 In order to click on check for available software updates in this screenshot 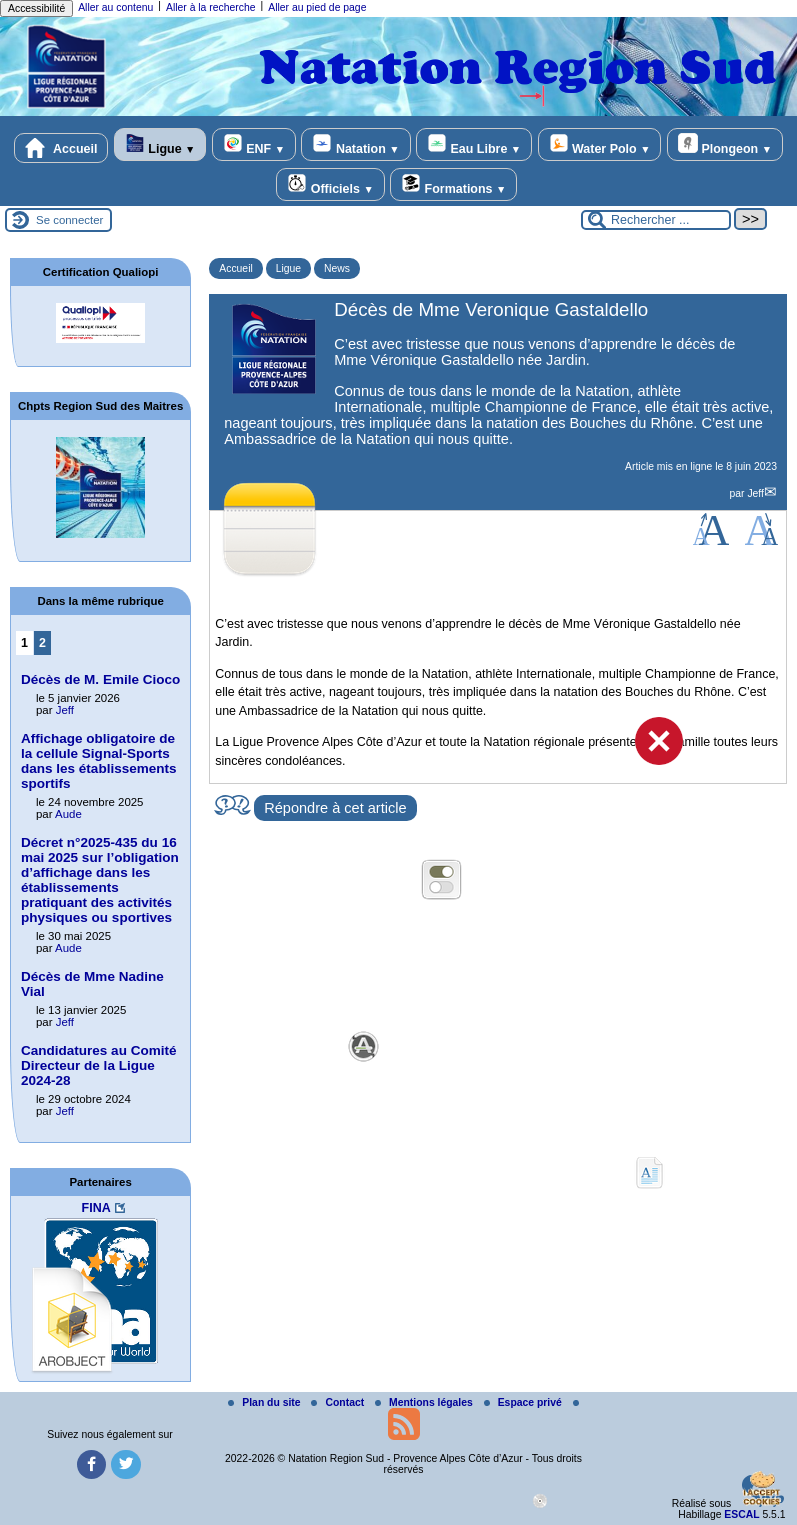, I will do `click(363, 1046)`.